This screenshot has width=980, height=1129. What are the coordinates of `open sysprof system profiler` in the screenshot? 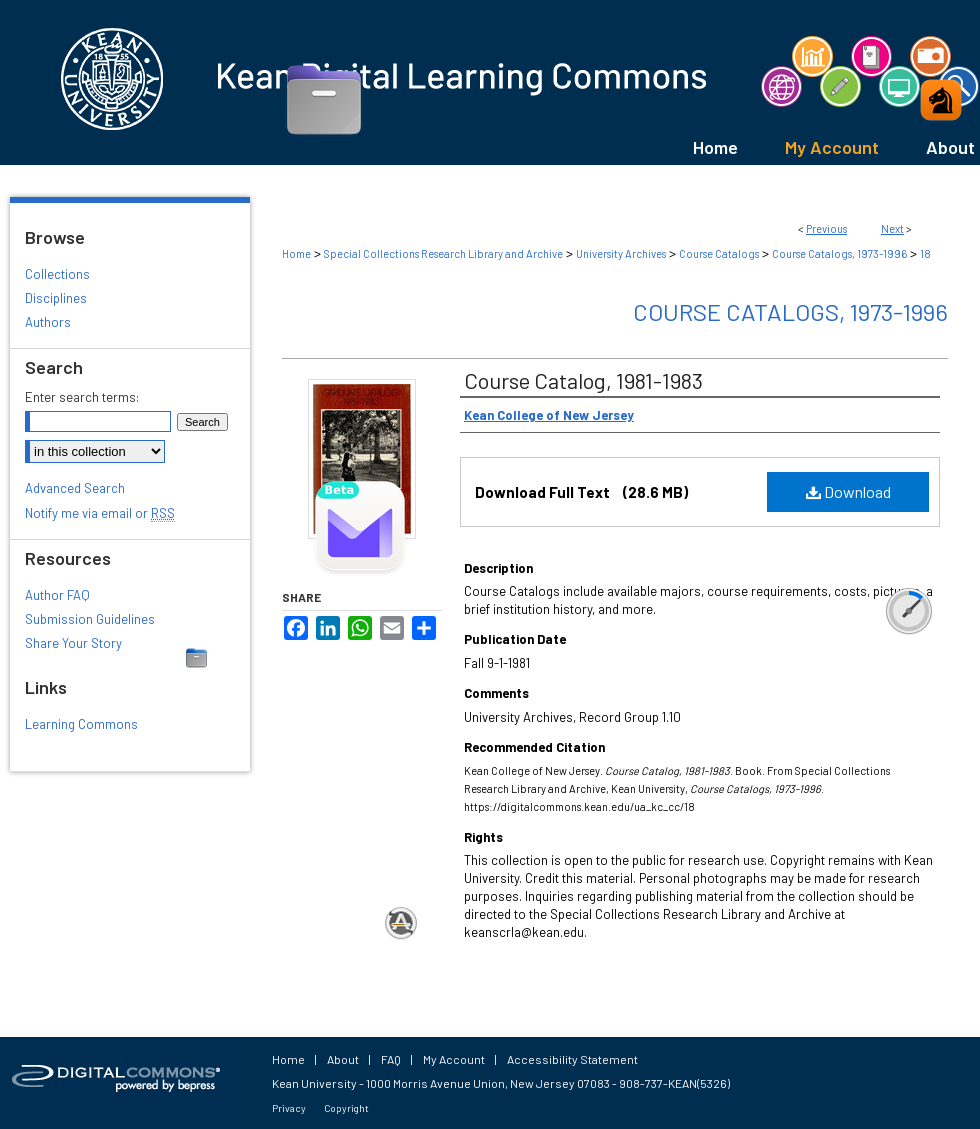 It's located at (909, 611).